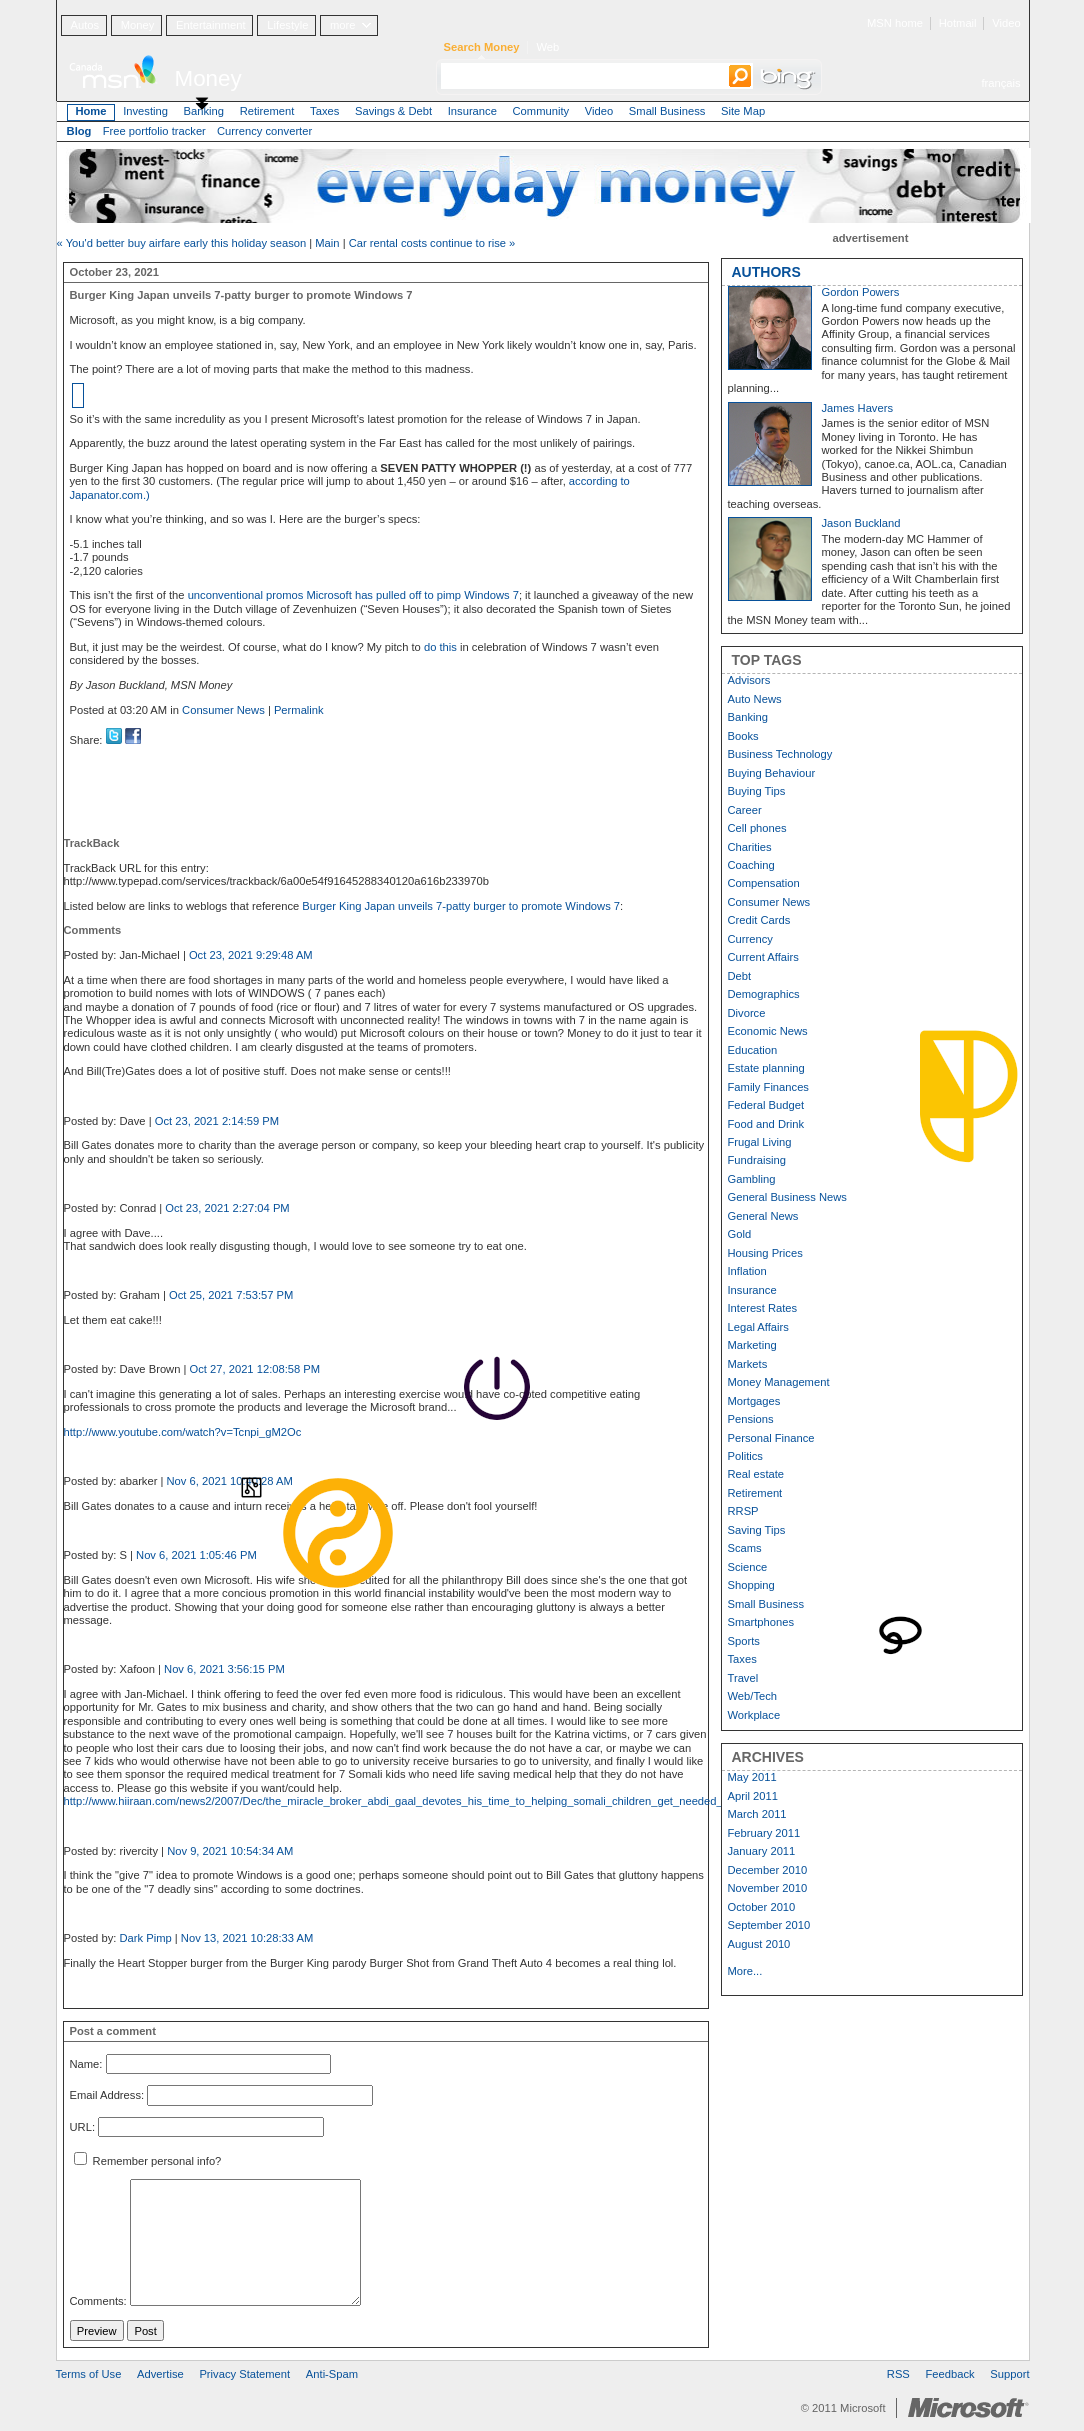 The width and height of the screenshot is (1084, 2431). I want to click on turn device on or off, so click(497, 1387).